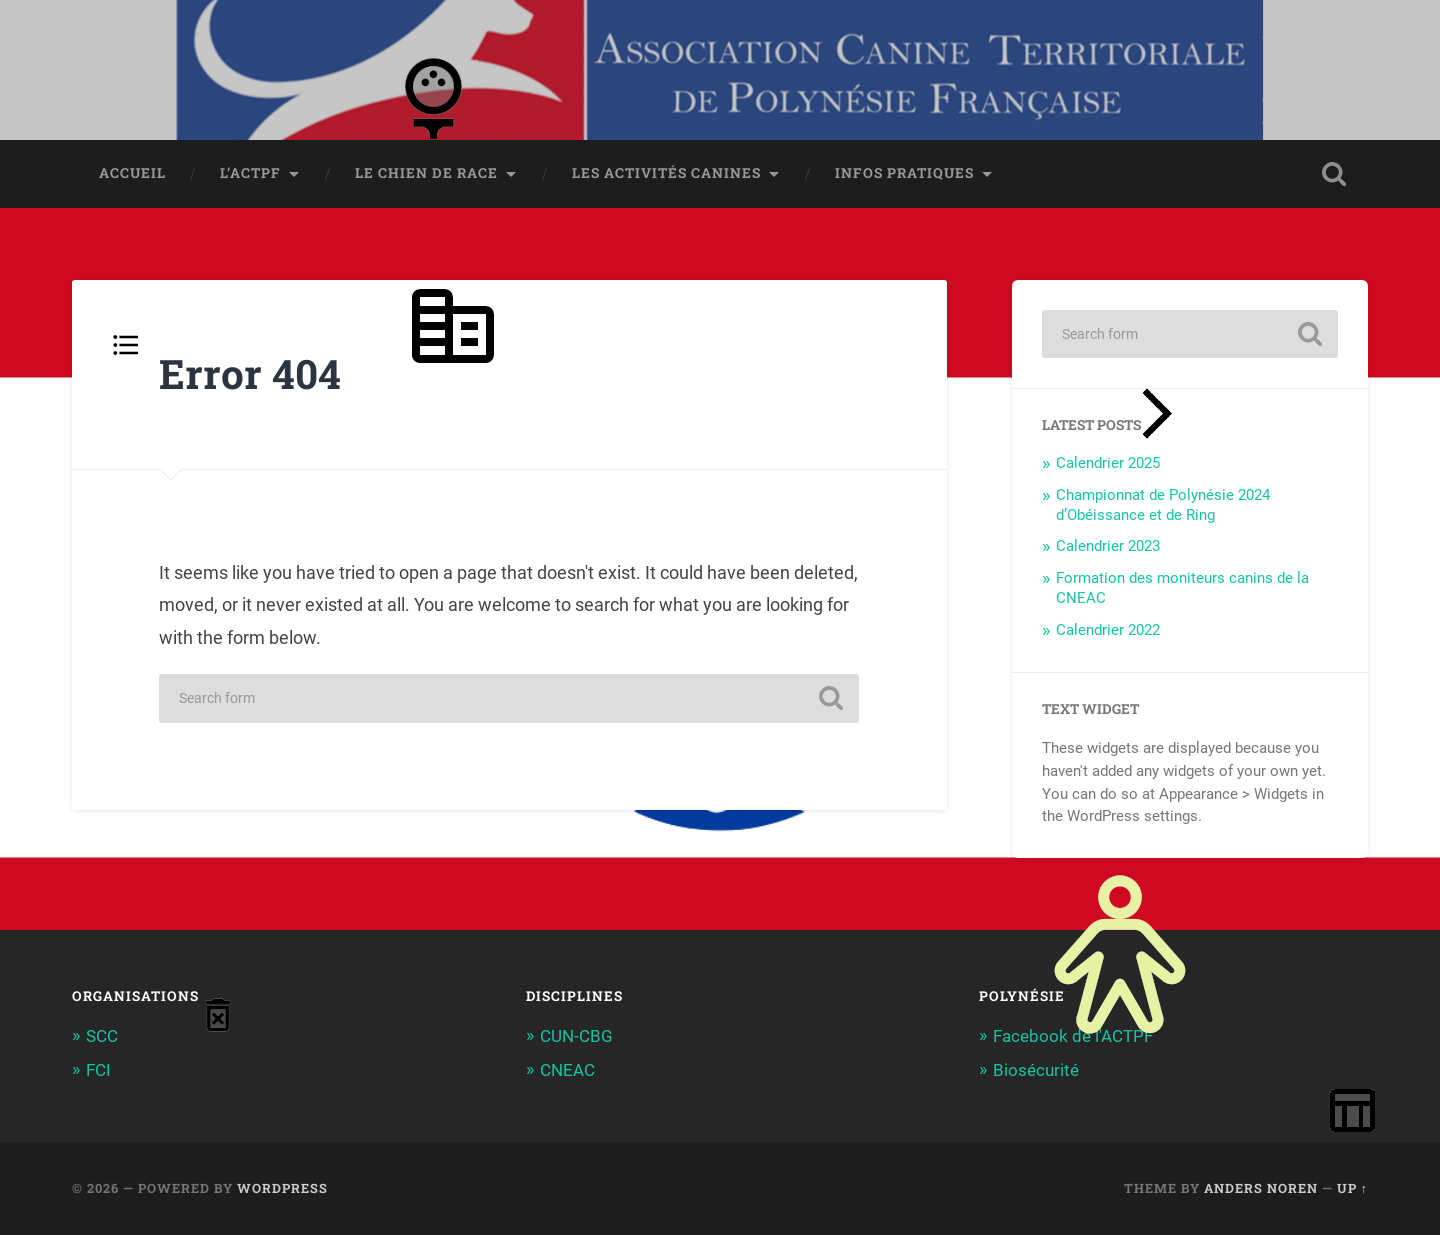 The image size is (1440, 1235). I want to click on view company or organization details, so click(453, 326).